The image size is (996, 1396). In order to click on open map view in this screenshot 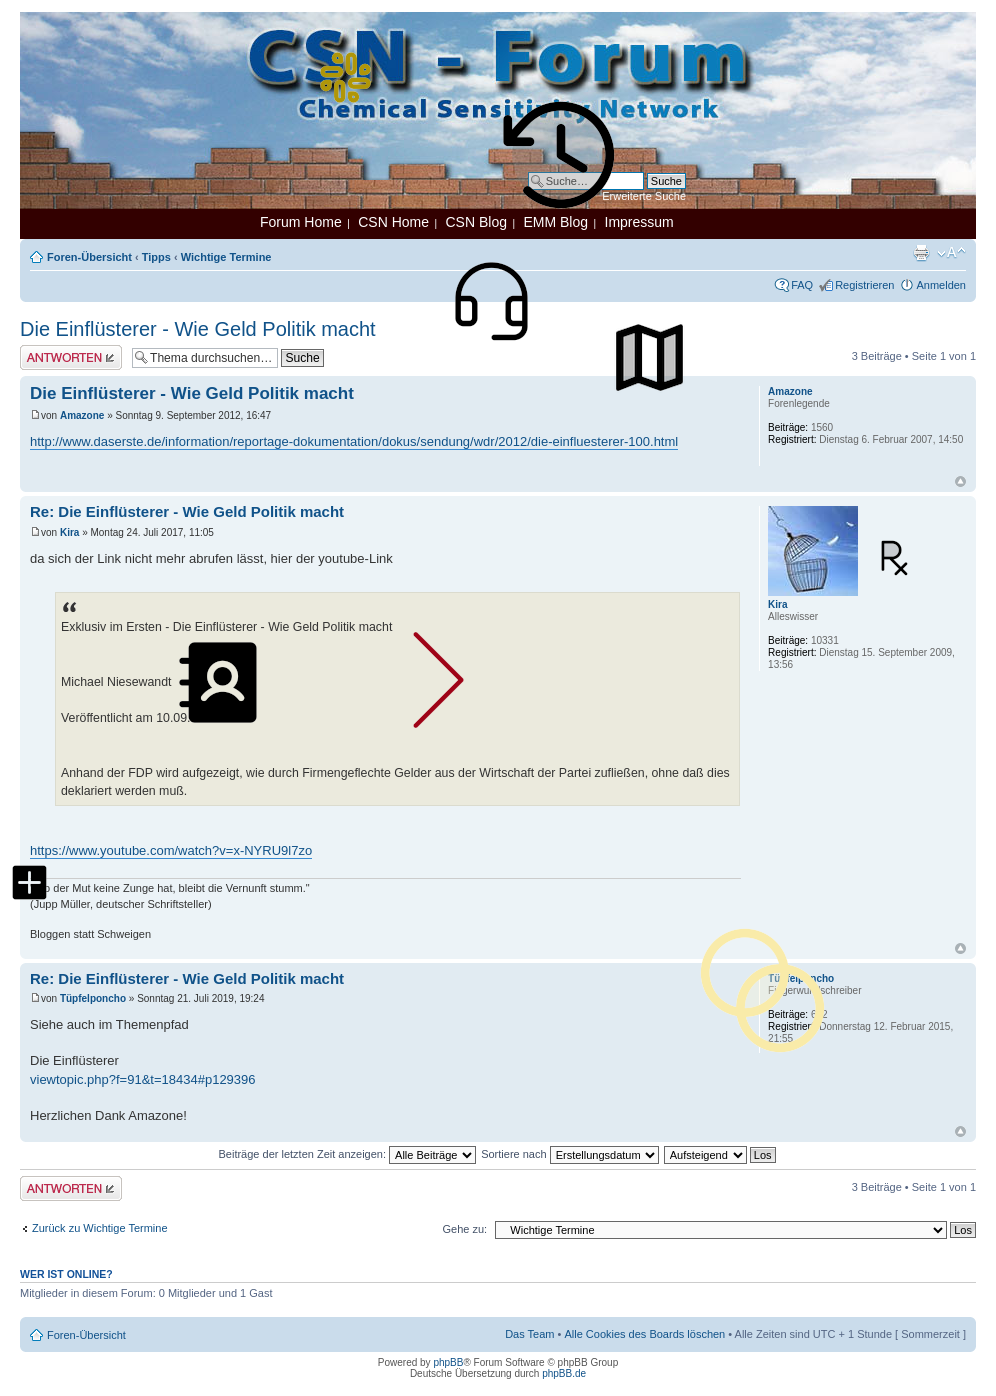, I will do `click(649, 357)`.